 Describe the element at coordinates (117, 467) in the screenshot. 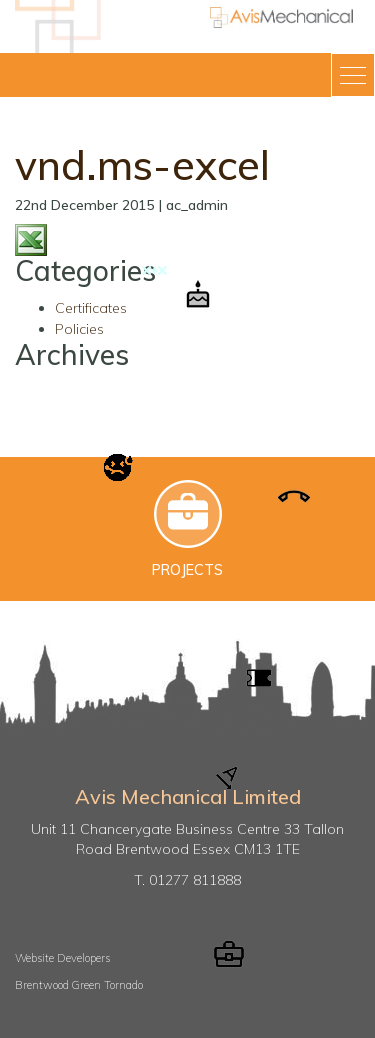

I see `report feeling unwell or sick` at that location.